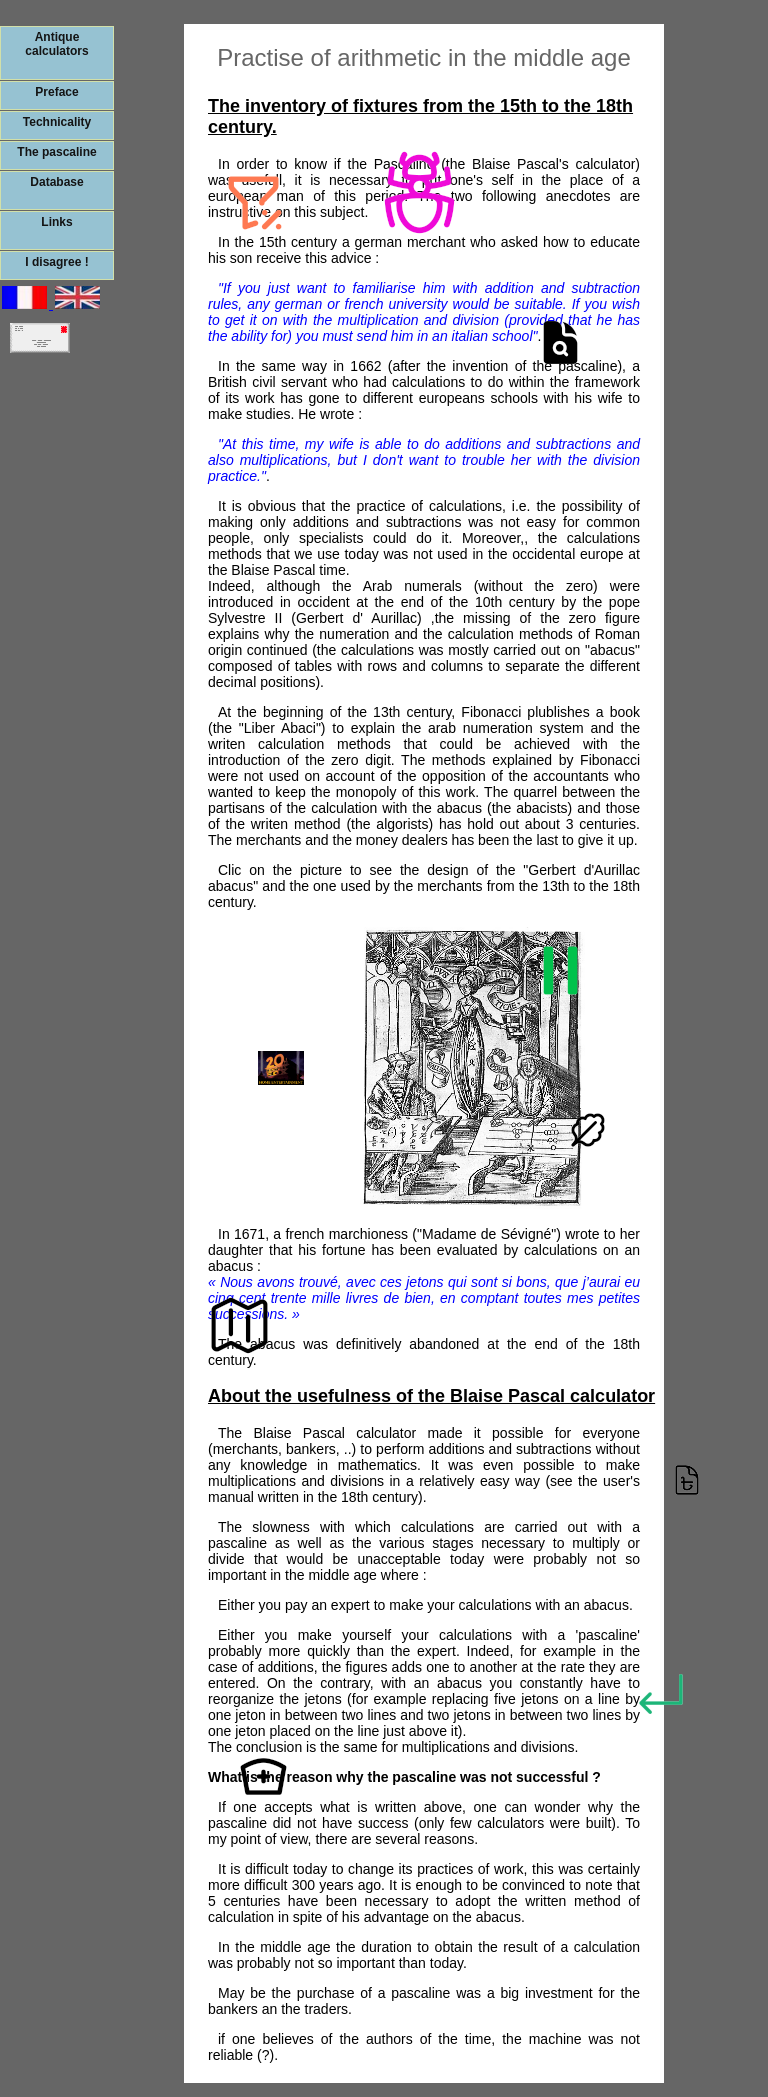  Describe the element at coordinates (253, 201) in the screenshot. I see `filter results by discounted items` at that location.